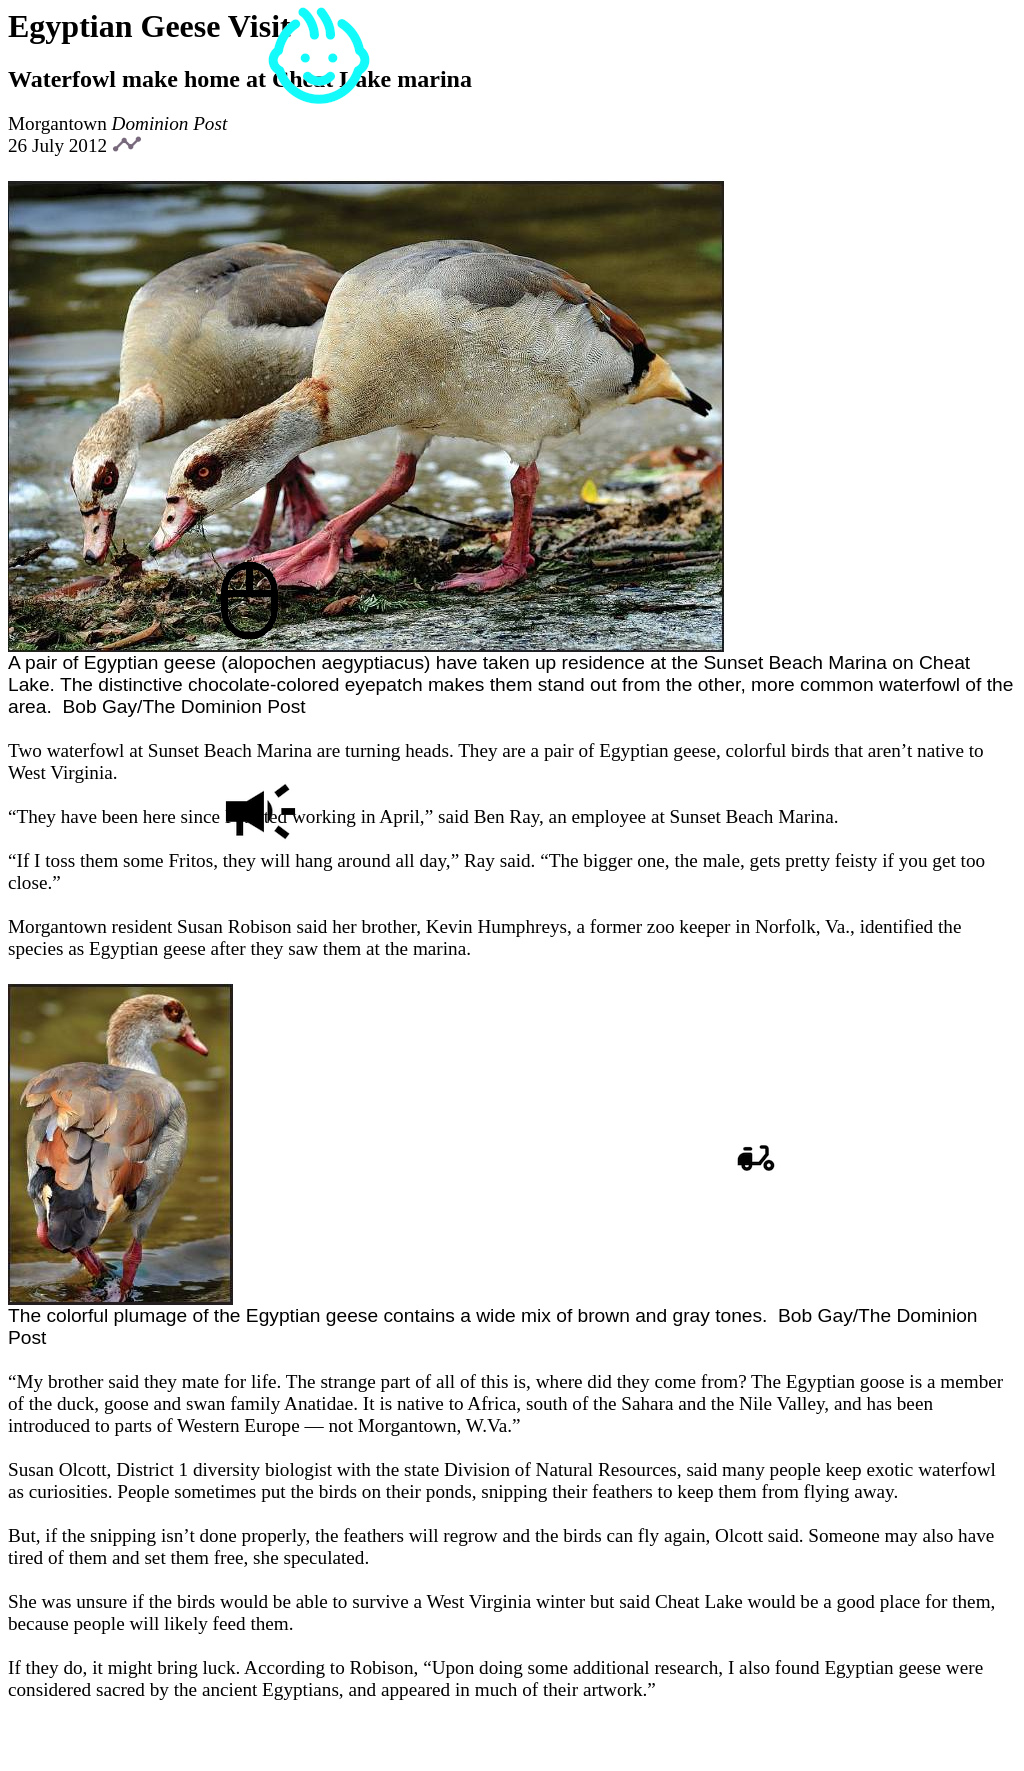  I want to click on view announcements or notifications, so click(260, 811).